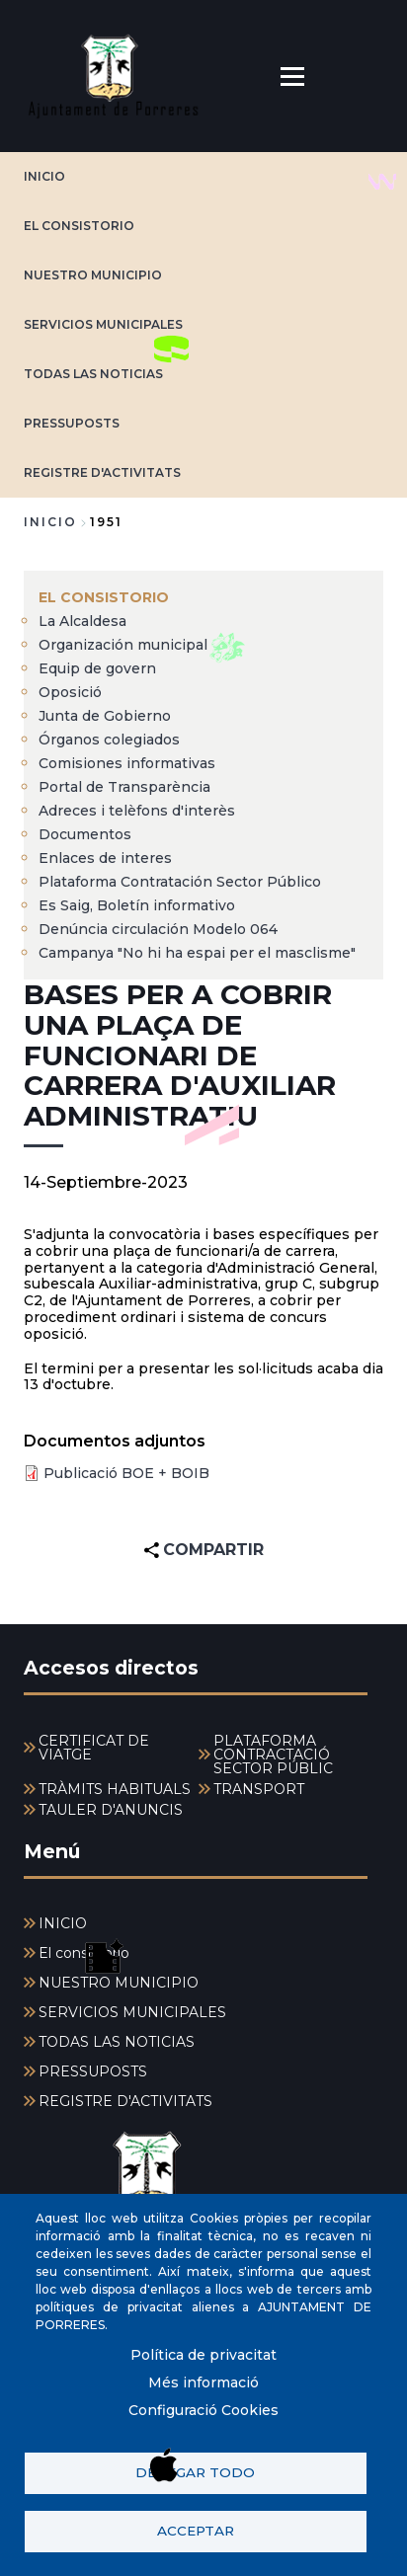  Describe the element at coordinates (211, 1125) in the screenshot. I see `APM Terminals company logo` at that location.